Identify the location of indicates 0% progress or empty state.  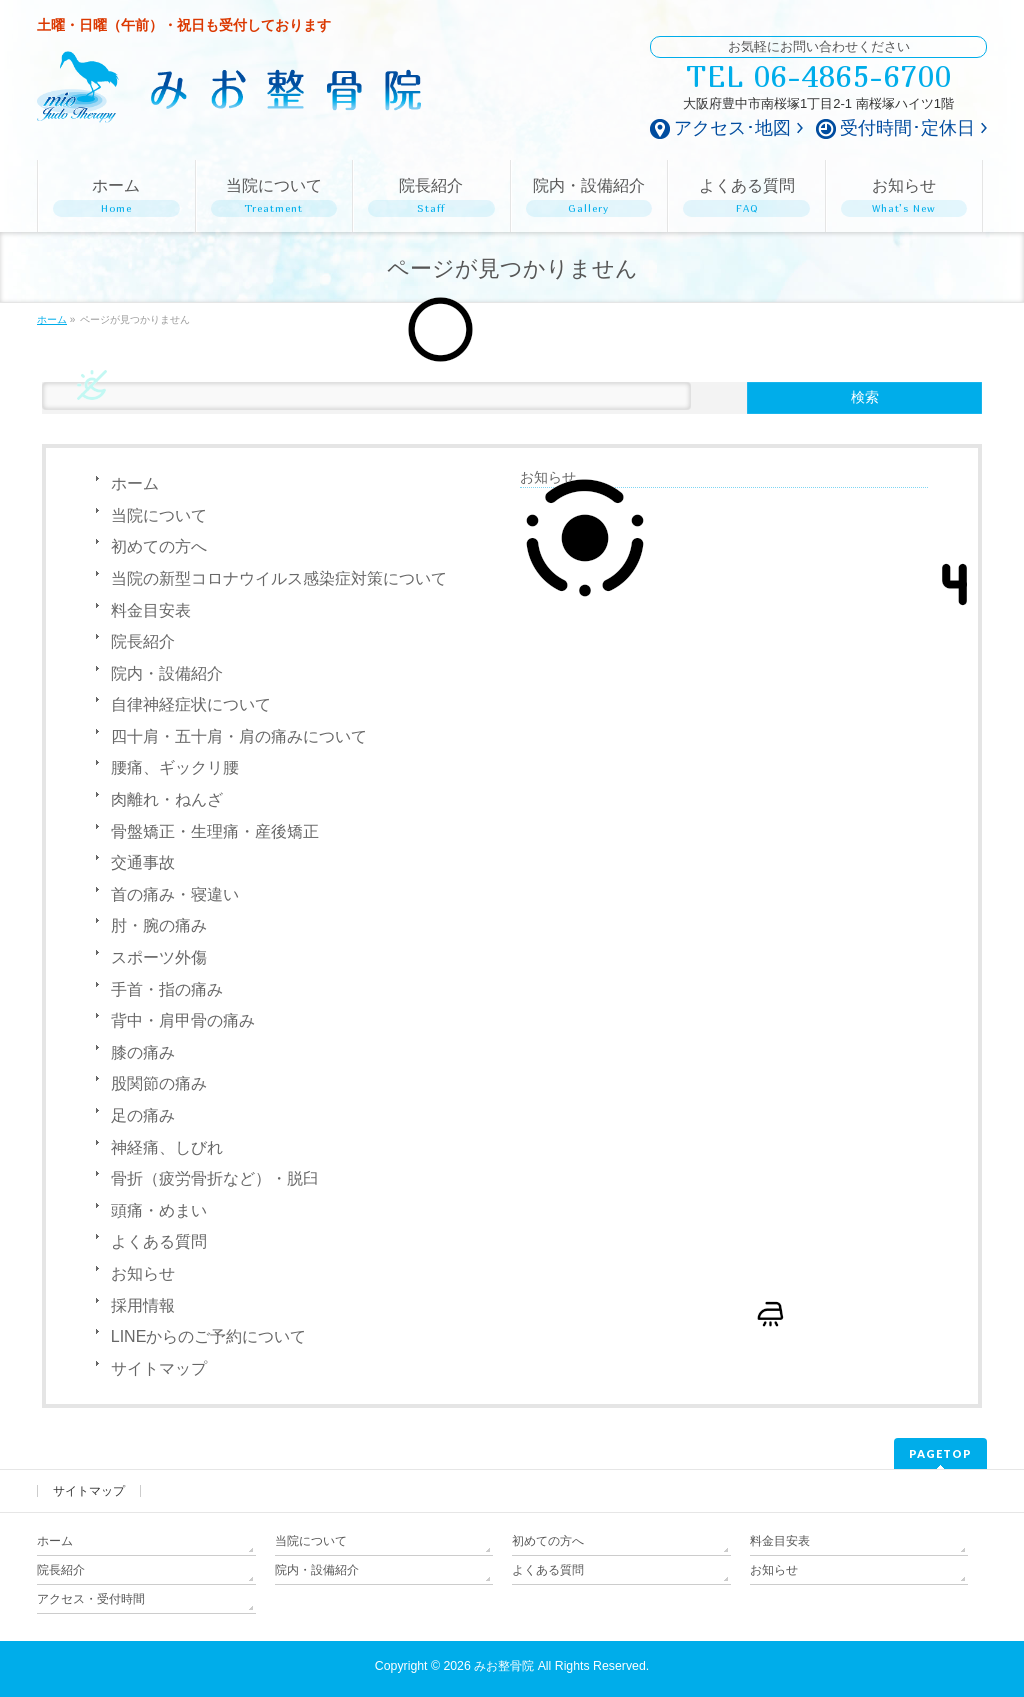
(440, 329).